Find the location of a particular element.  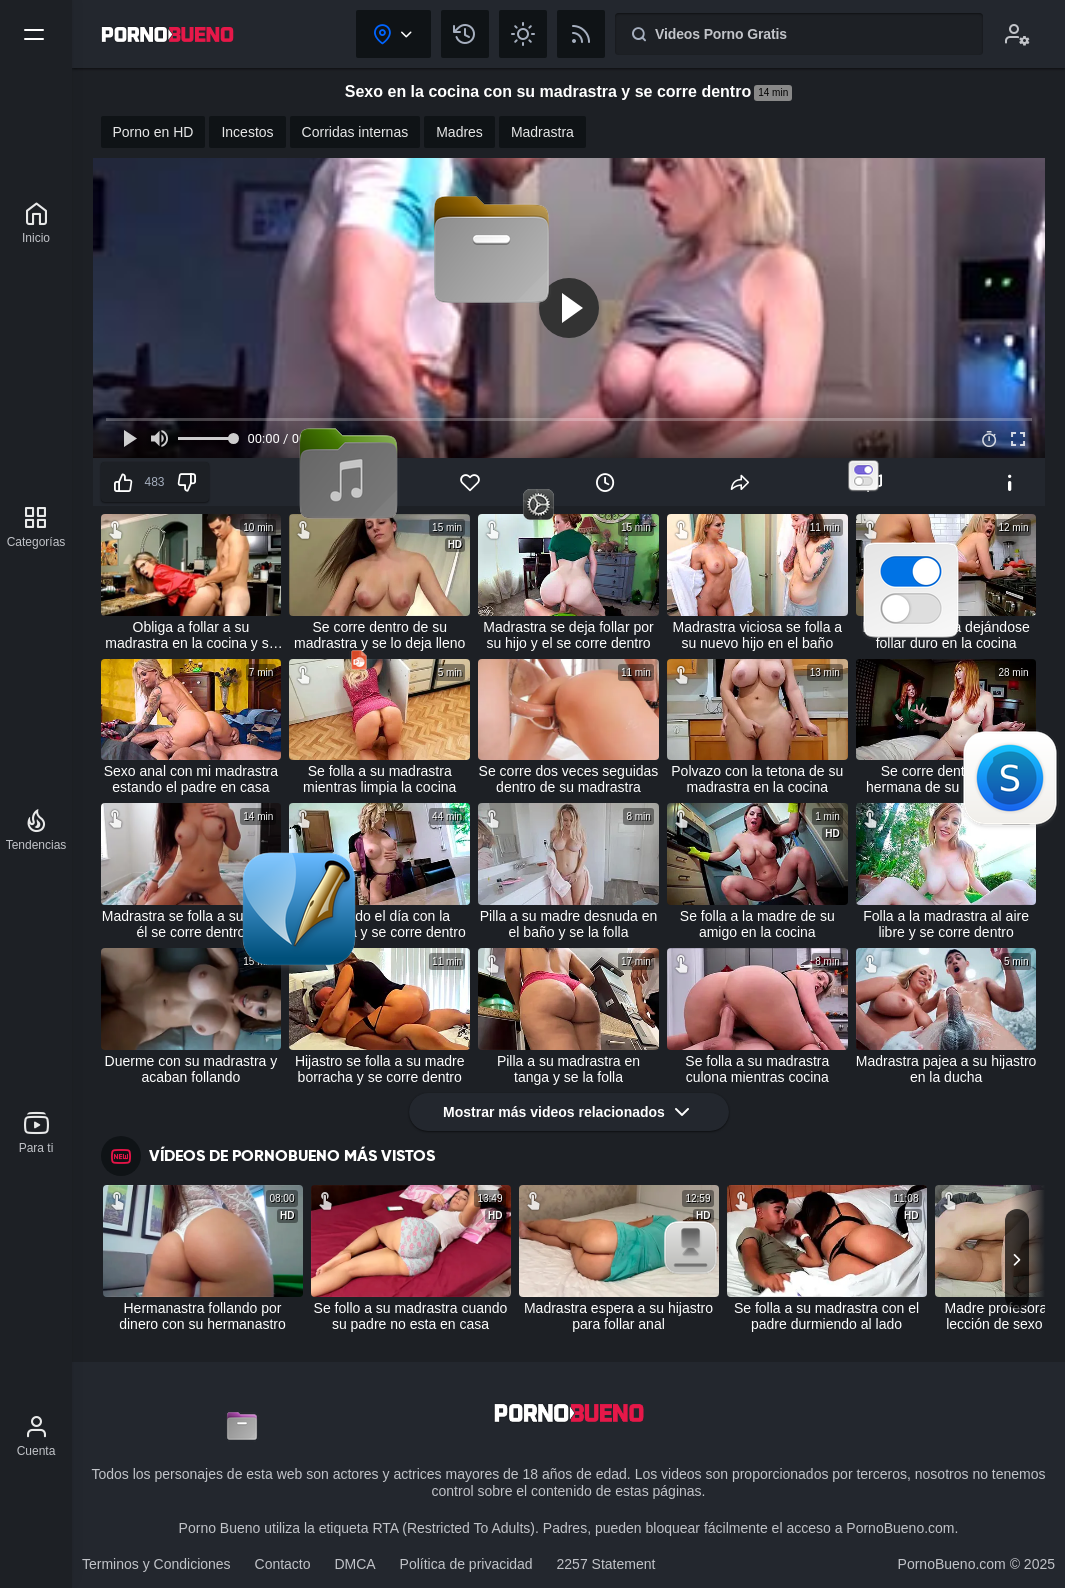

open scribus desktop publishing application is located at coordinates (299, 909).